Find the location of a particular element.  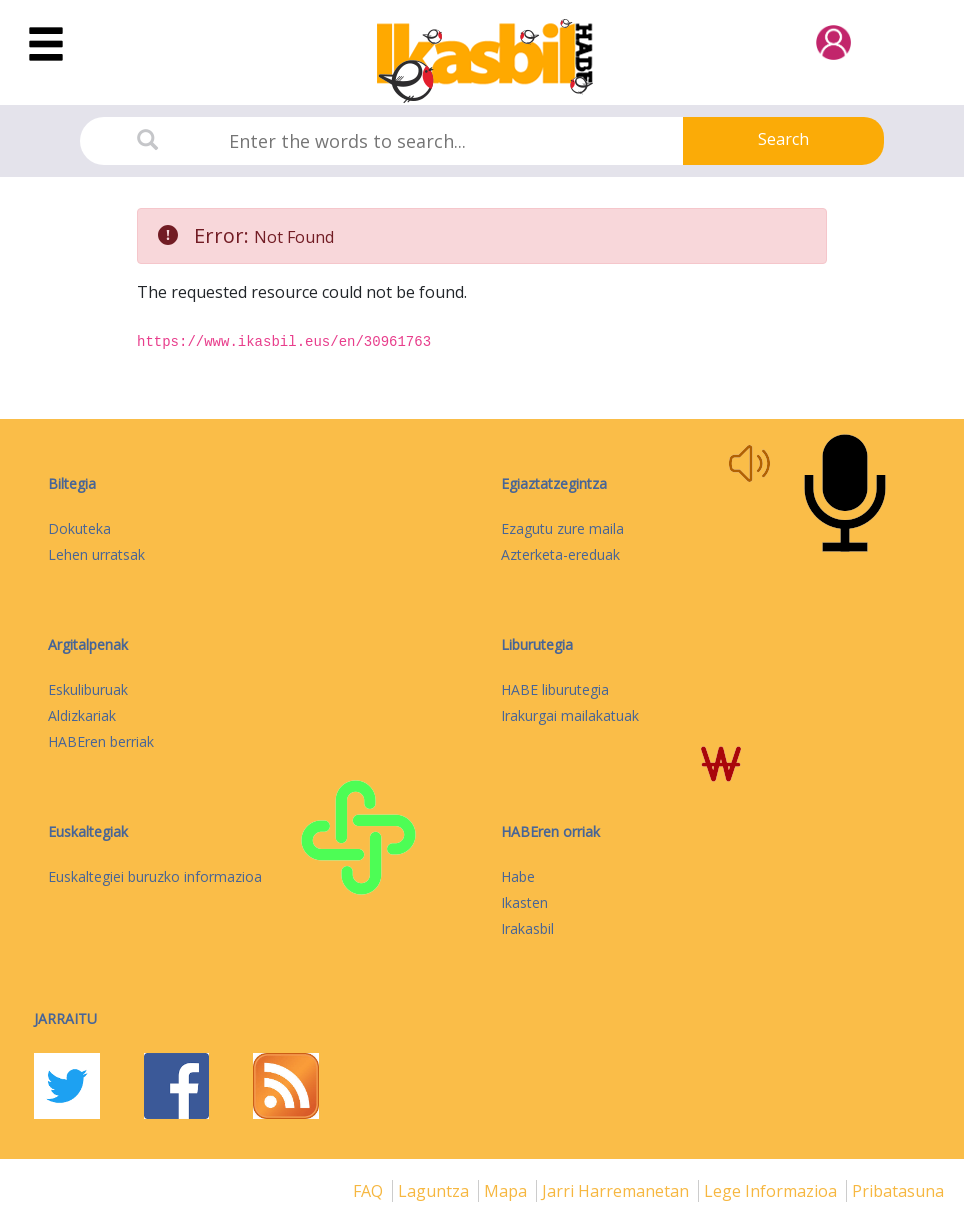

tap to start voice input is located at coordinates (845, 493).